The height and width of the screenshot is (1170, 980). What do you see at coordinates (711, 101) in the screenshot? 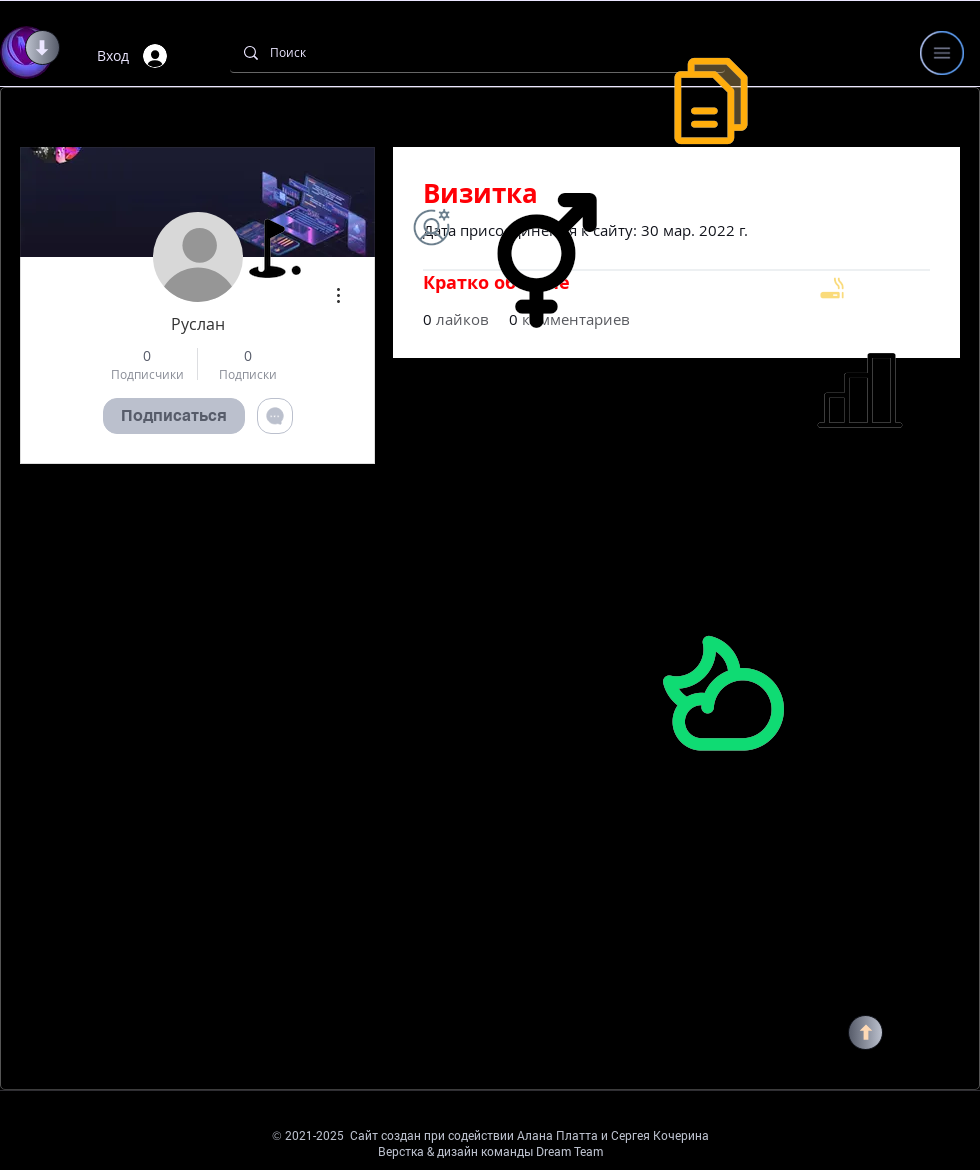
I see `view all files or documents` at bounding box center [711, 101].